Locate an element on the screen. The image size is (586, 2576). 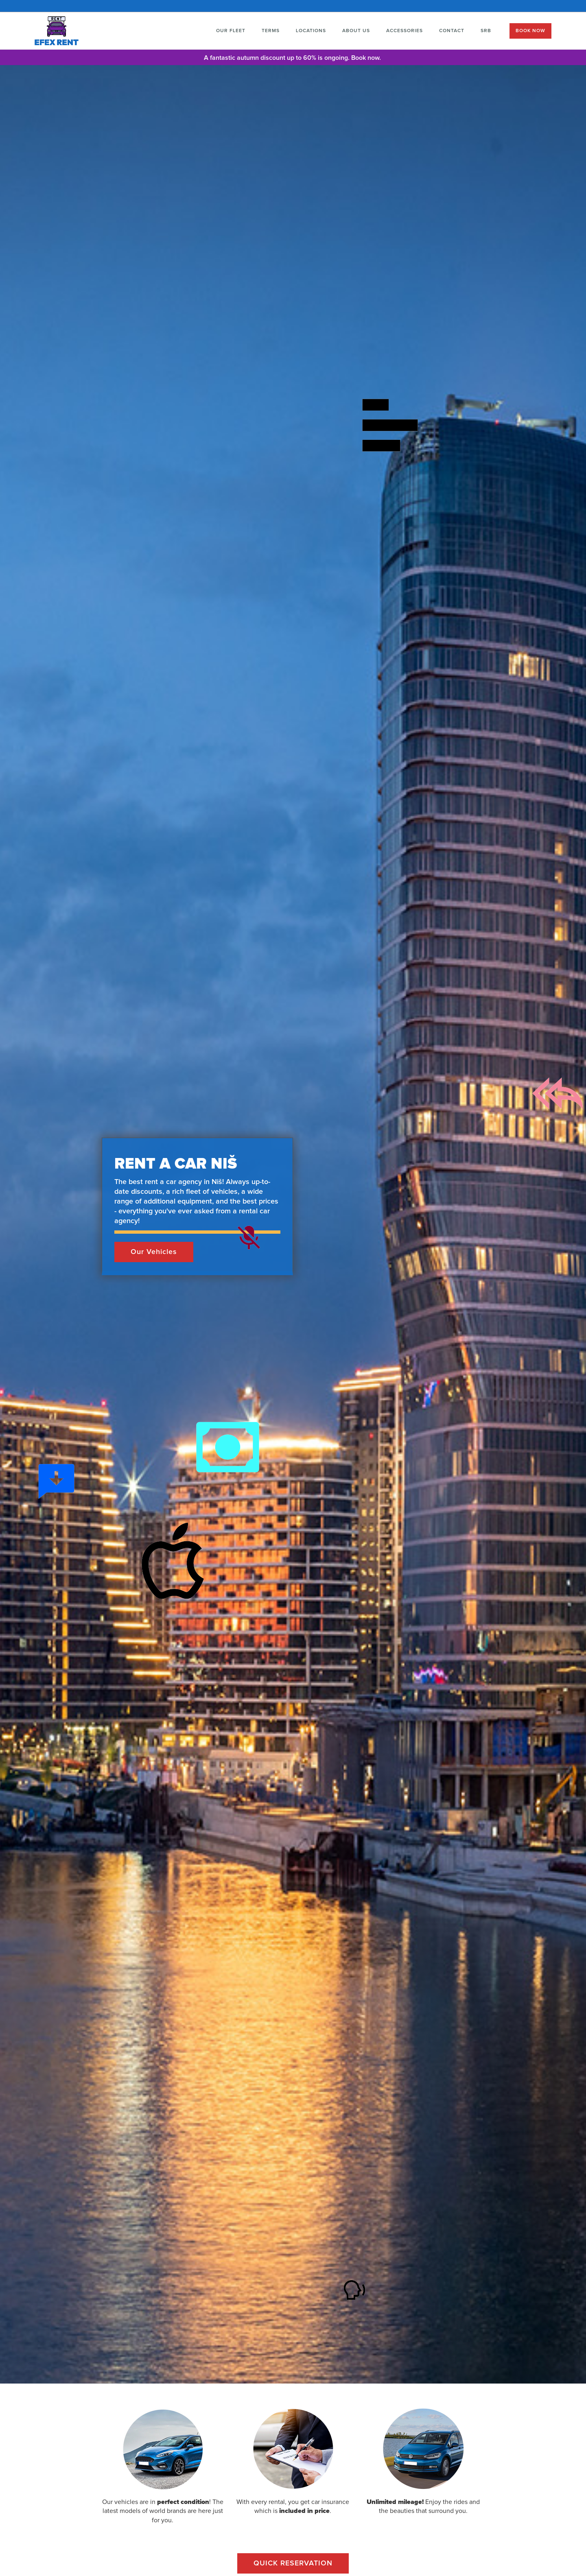
view cash or currency balance is located at coordinates (227, 1447).